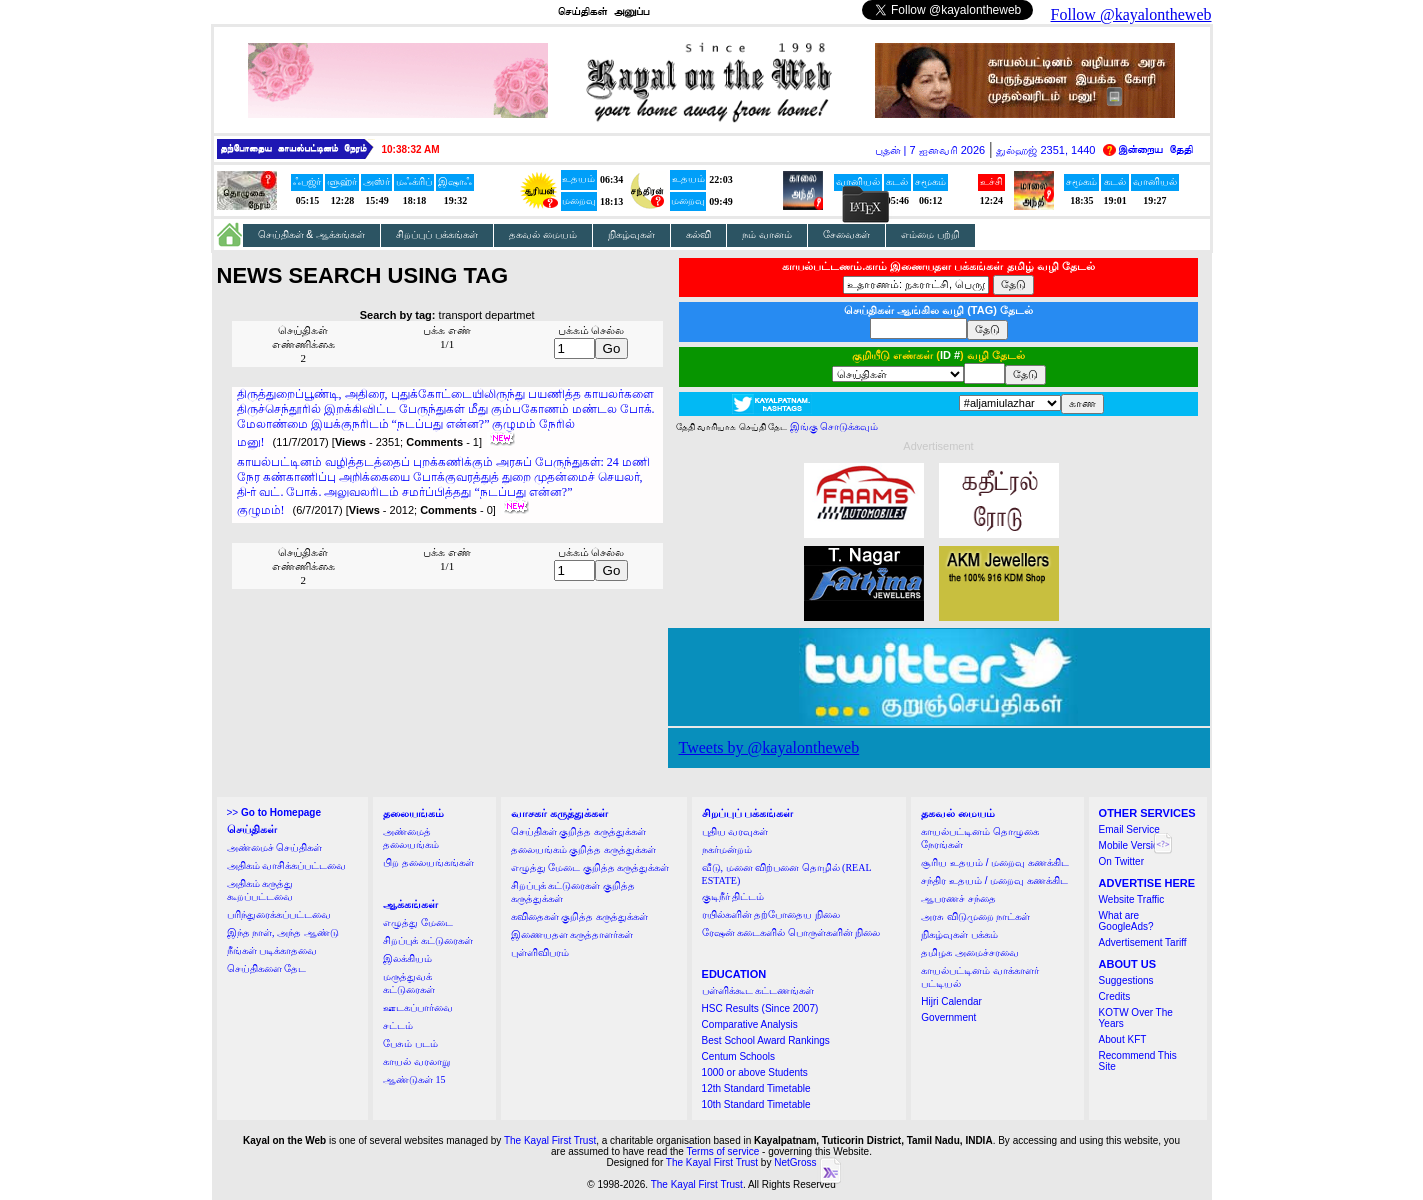 This screenshot has width=1423, height=1200. Describe the element at coordinates (1114, 96) in the screenshot. I see `sega genesis 32x rom file` at that location.